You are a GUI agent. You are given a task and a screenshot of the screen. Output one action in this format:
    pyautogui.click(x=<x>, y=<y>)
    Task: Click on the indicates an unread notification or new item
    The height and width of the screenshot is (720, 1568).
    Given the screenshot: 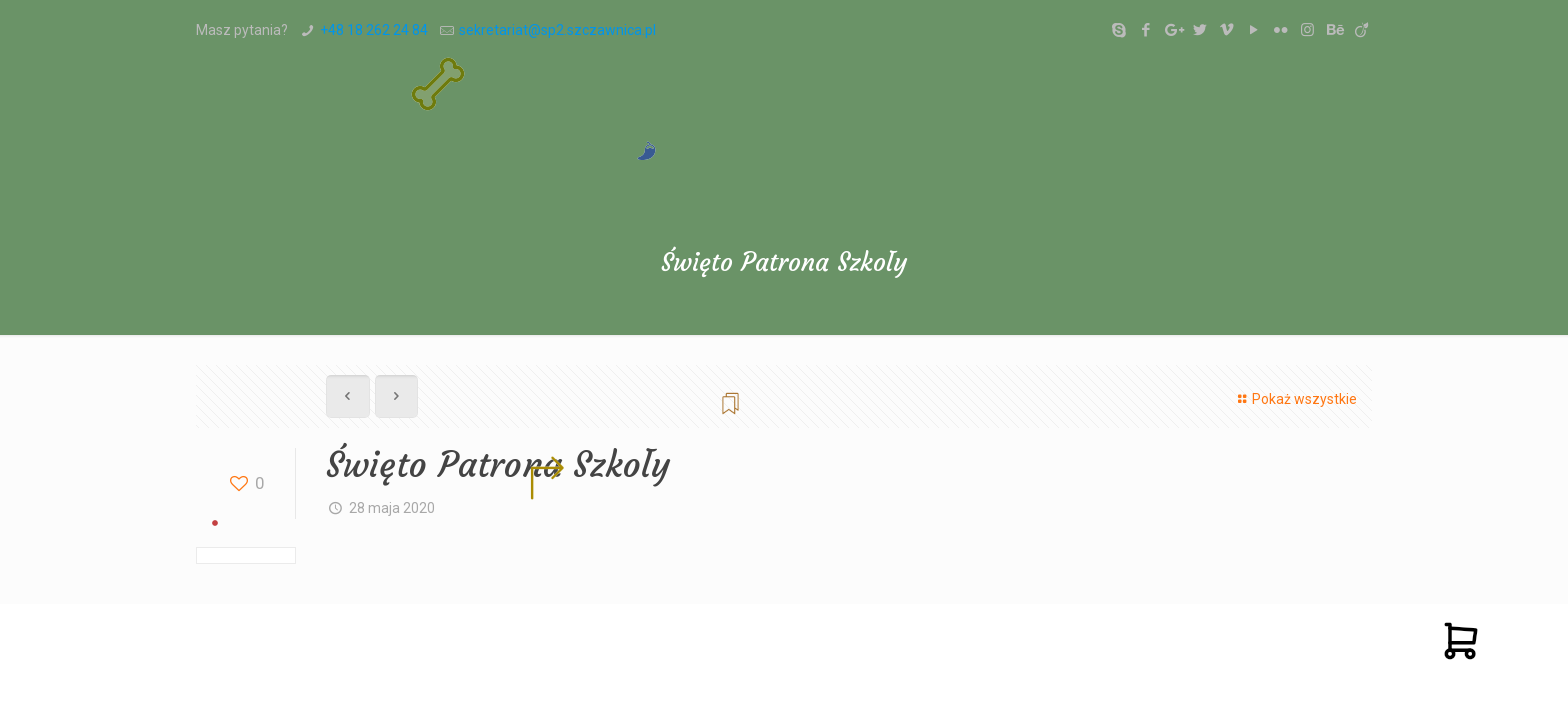 What is the action you would take?
    pyautogui.click(x=215, y=523)
    